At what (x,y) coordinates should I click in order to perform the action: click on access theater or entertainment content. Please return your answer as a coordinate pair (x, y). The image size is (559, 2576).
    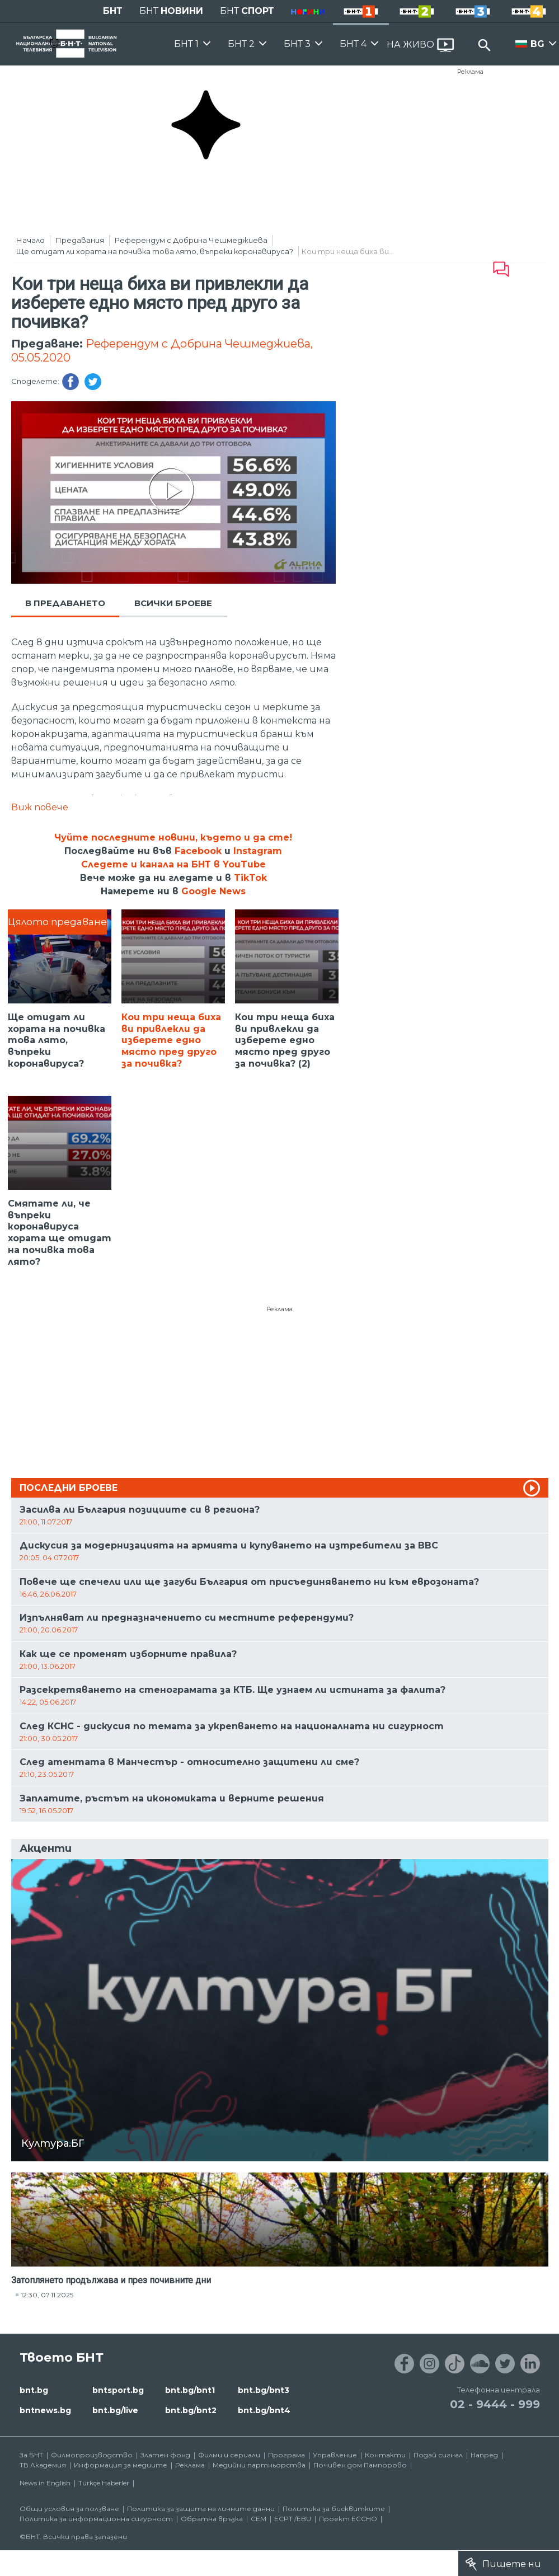
    Looking at the image, I should click on (54, 43).